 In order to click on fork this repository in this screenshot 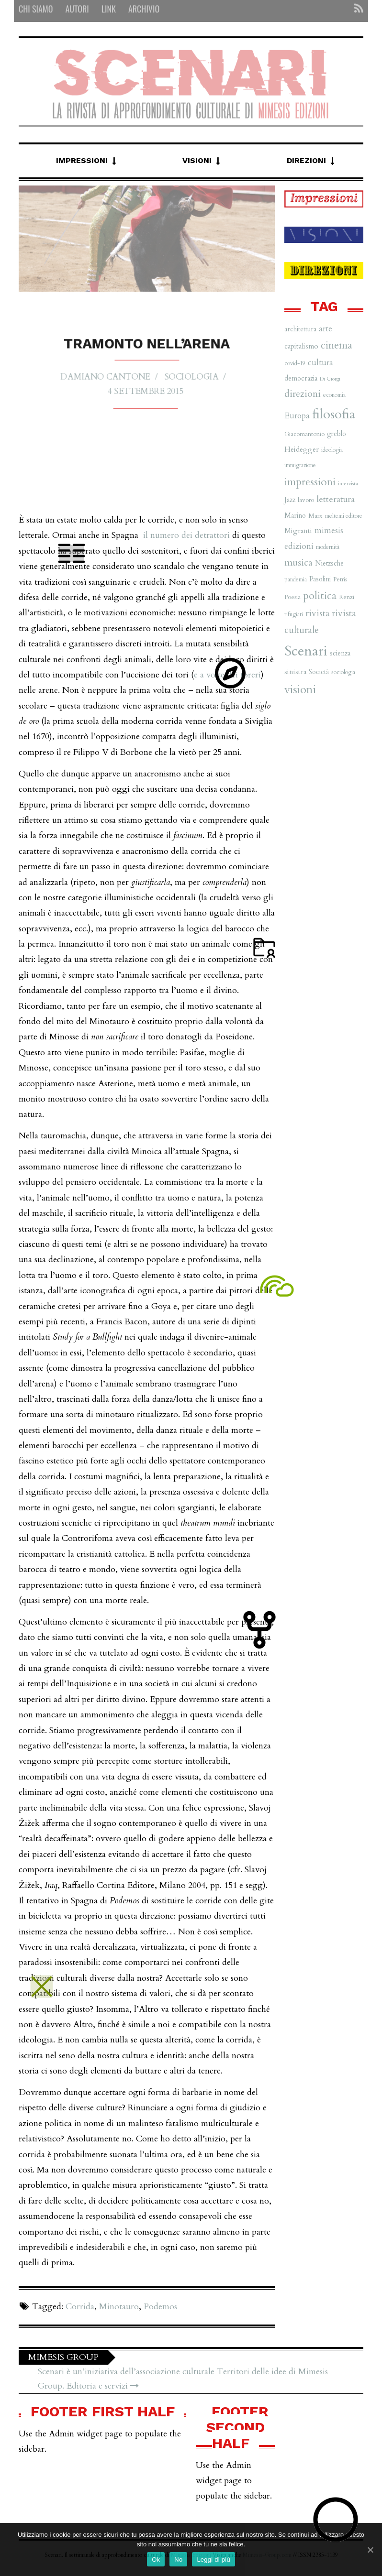, I will do `click(259, 1630)`.